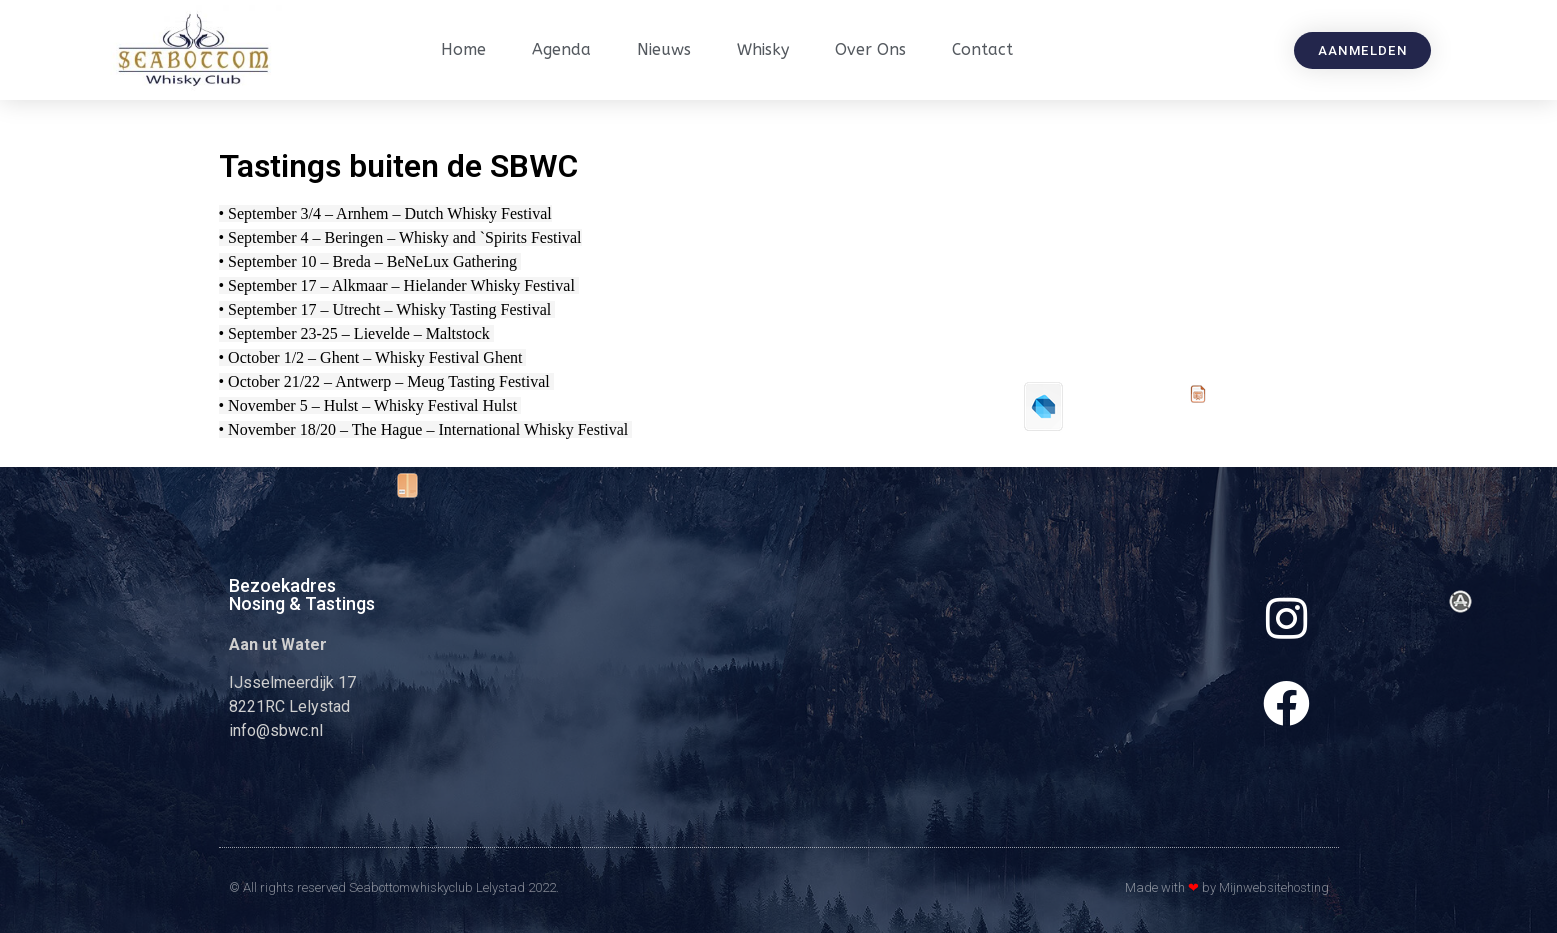 Image resolution: width=1557 pixels, height=933 pixels. I want to click on compressed or archived file type indicator, so click(407, 485).